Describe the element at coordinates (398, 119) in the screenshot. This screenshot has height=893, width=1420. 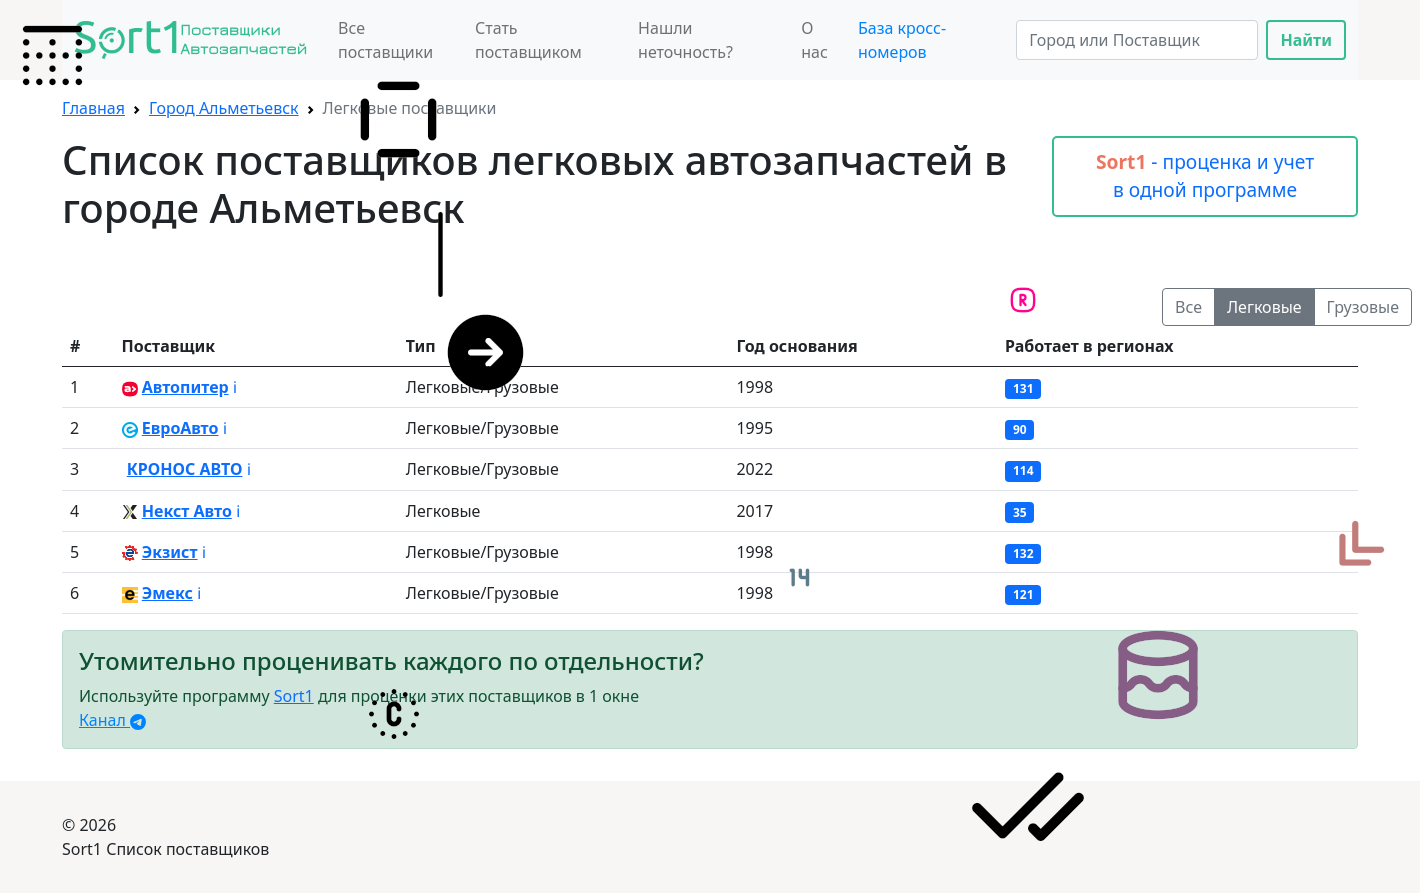
I see `apply borders to left and right sides only` at that location.